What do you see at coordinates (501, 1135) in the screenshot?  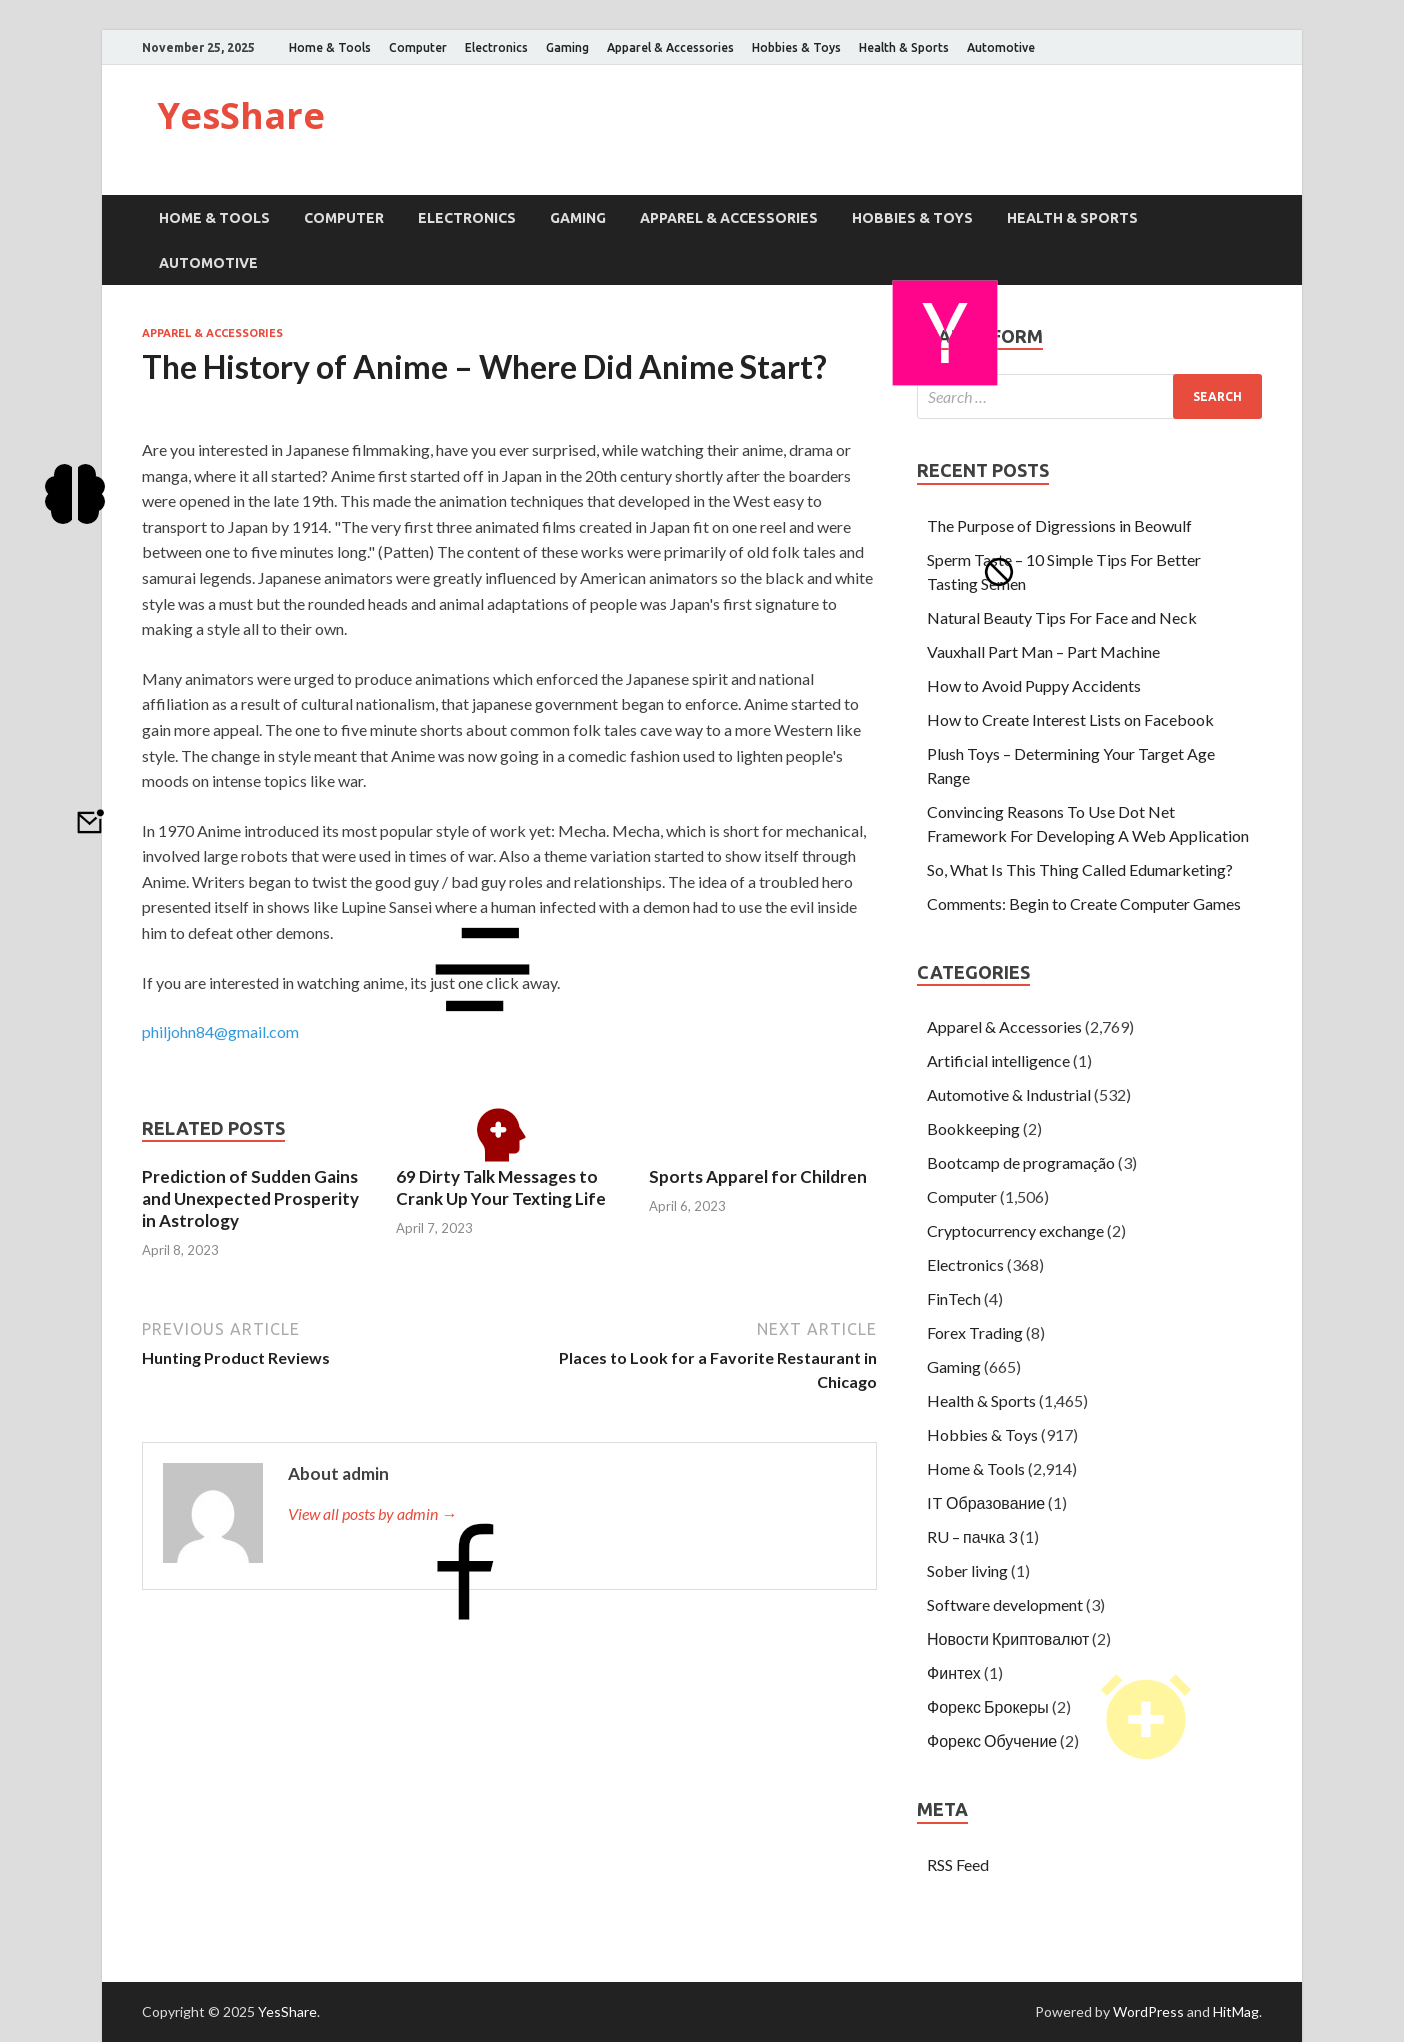 I see `access mental health resources` at bounding box center [501, 1135].